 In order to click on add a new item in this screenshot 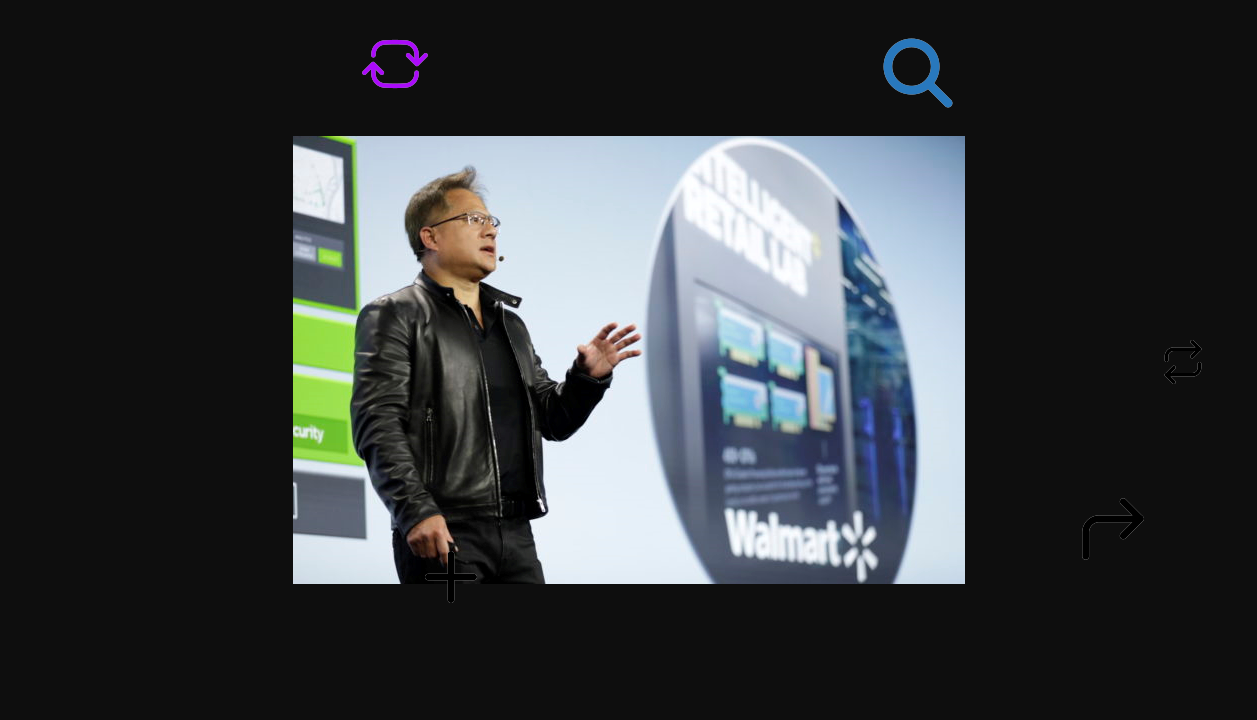, I will do `click(451, 577)`.